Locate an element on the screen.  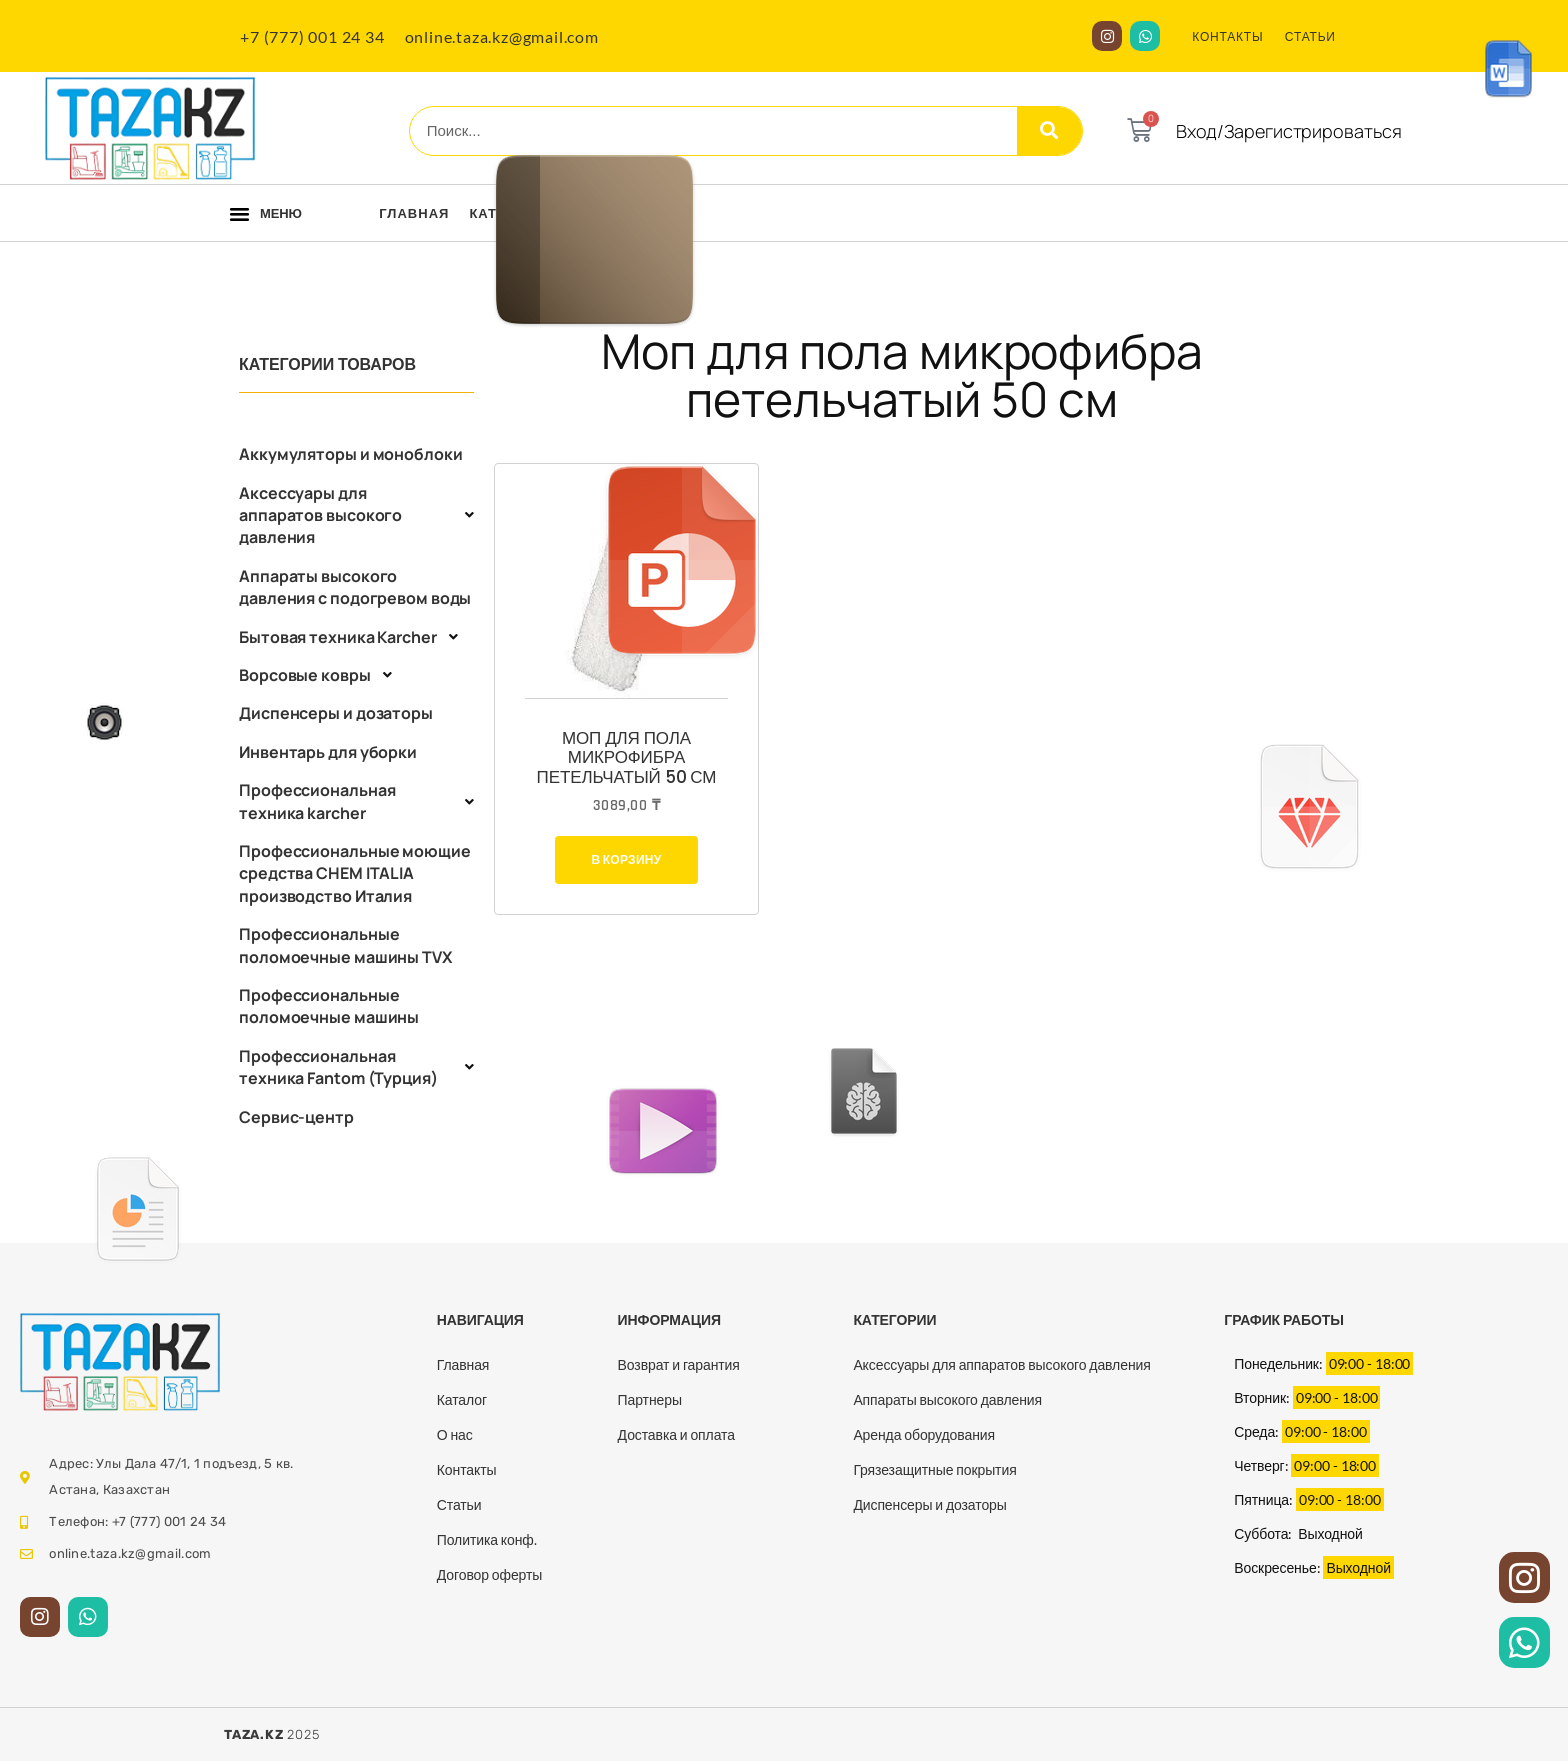
ruby programming language source file is located at coordinates (1309, 806).